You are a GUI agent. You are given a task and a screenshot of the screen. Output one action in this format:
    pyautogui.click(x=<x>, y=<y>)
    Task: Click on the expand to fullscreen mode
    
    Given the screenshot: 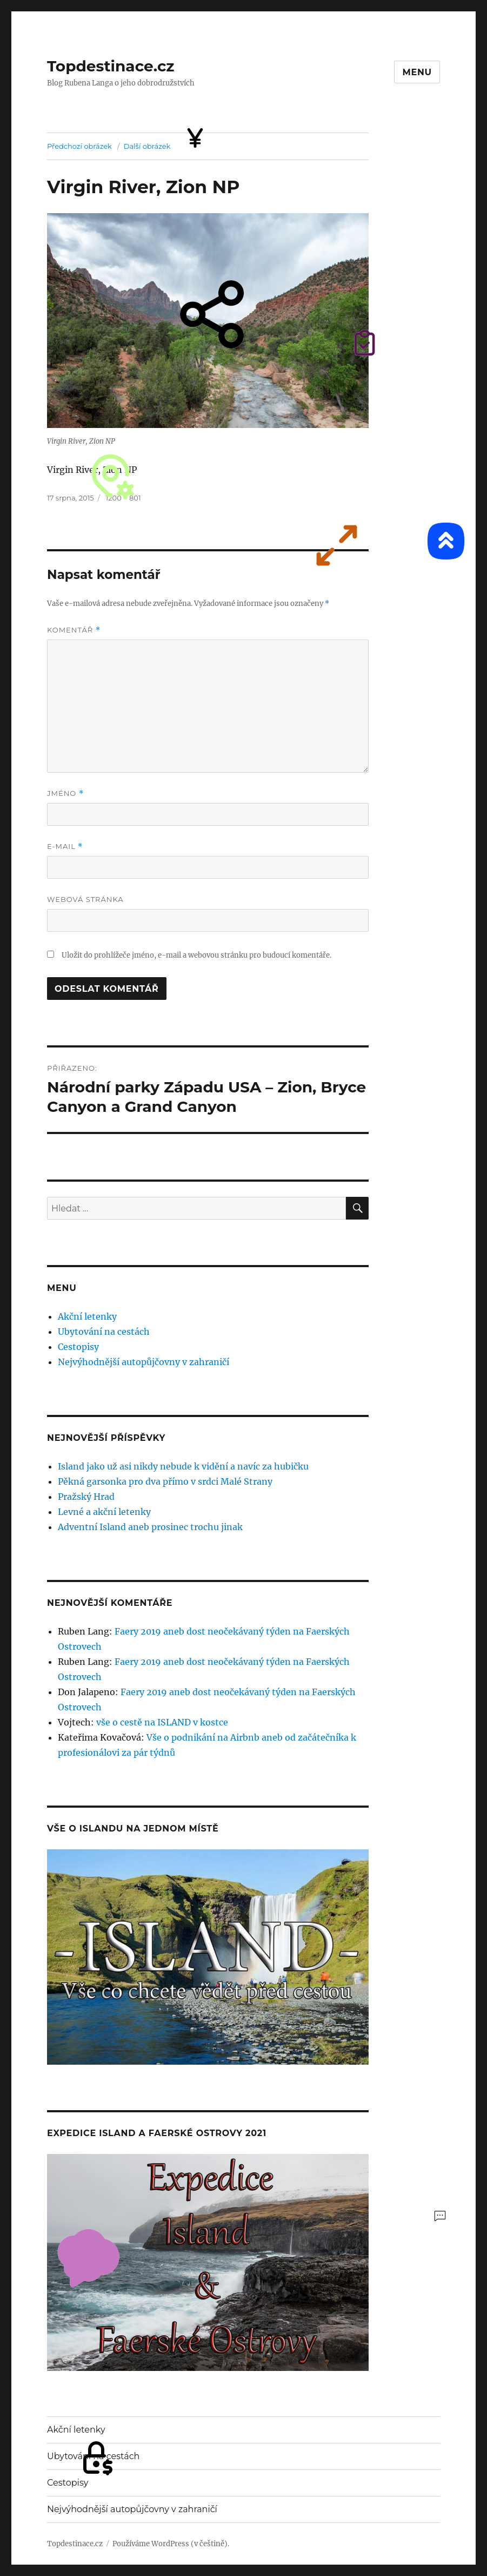 What is the action you would take?
    pyautogui.click(x=337, y=545)
    